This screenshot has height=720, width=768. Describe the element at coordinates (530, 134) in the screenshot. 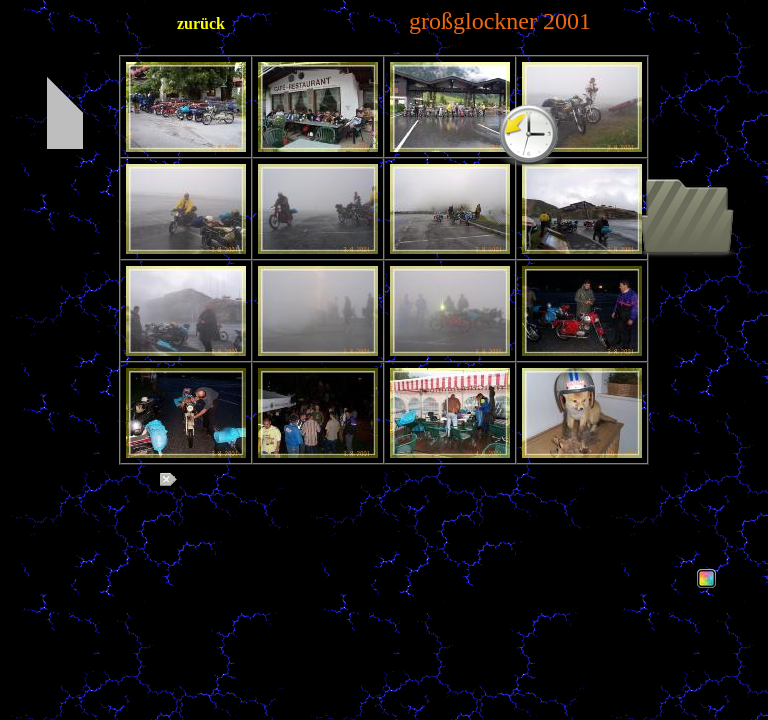

I see `open recently accessed documents` at that location.